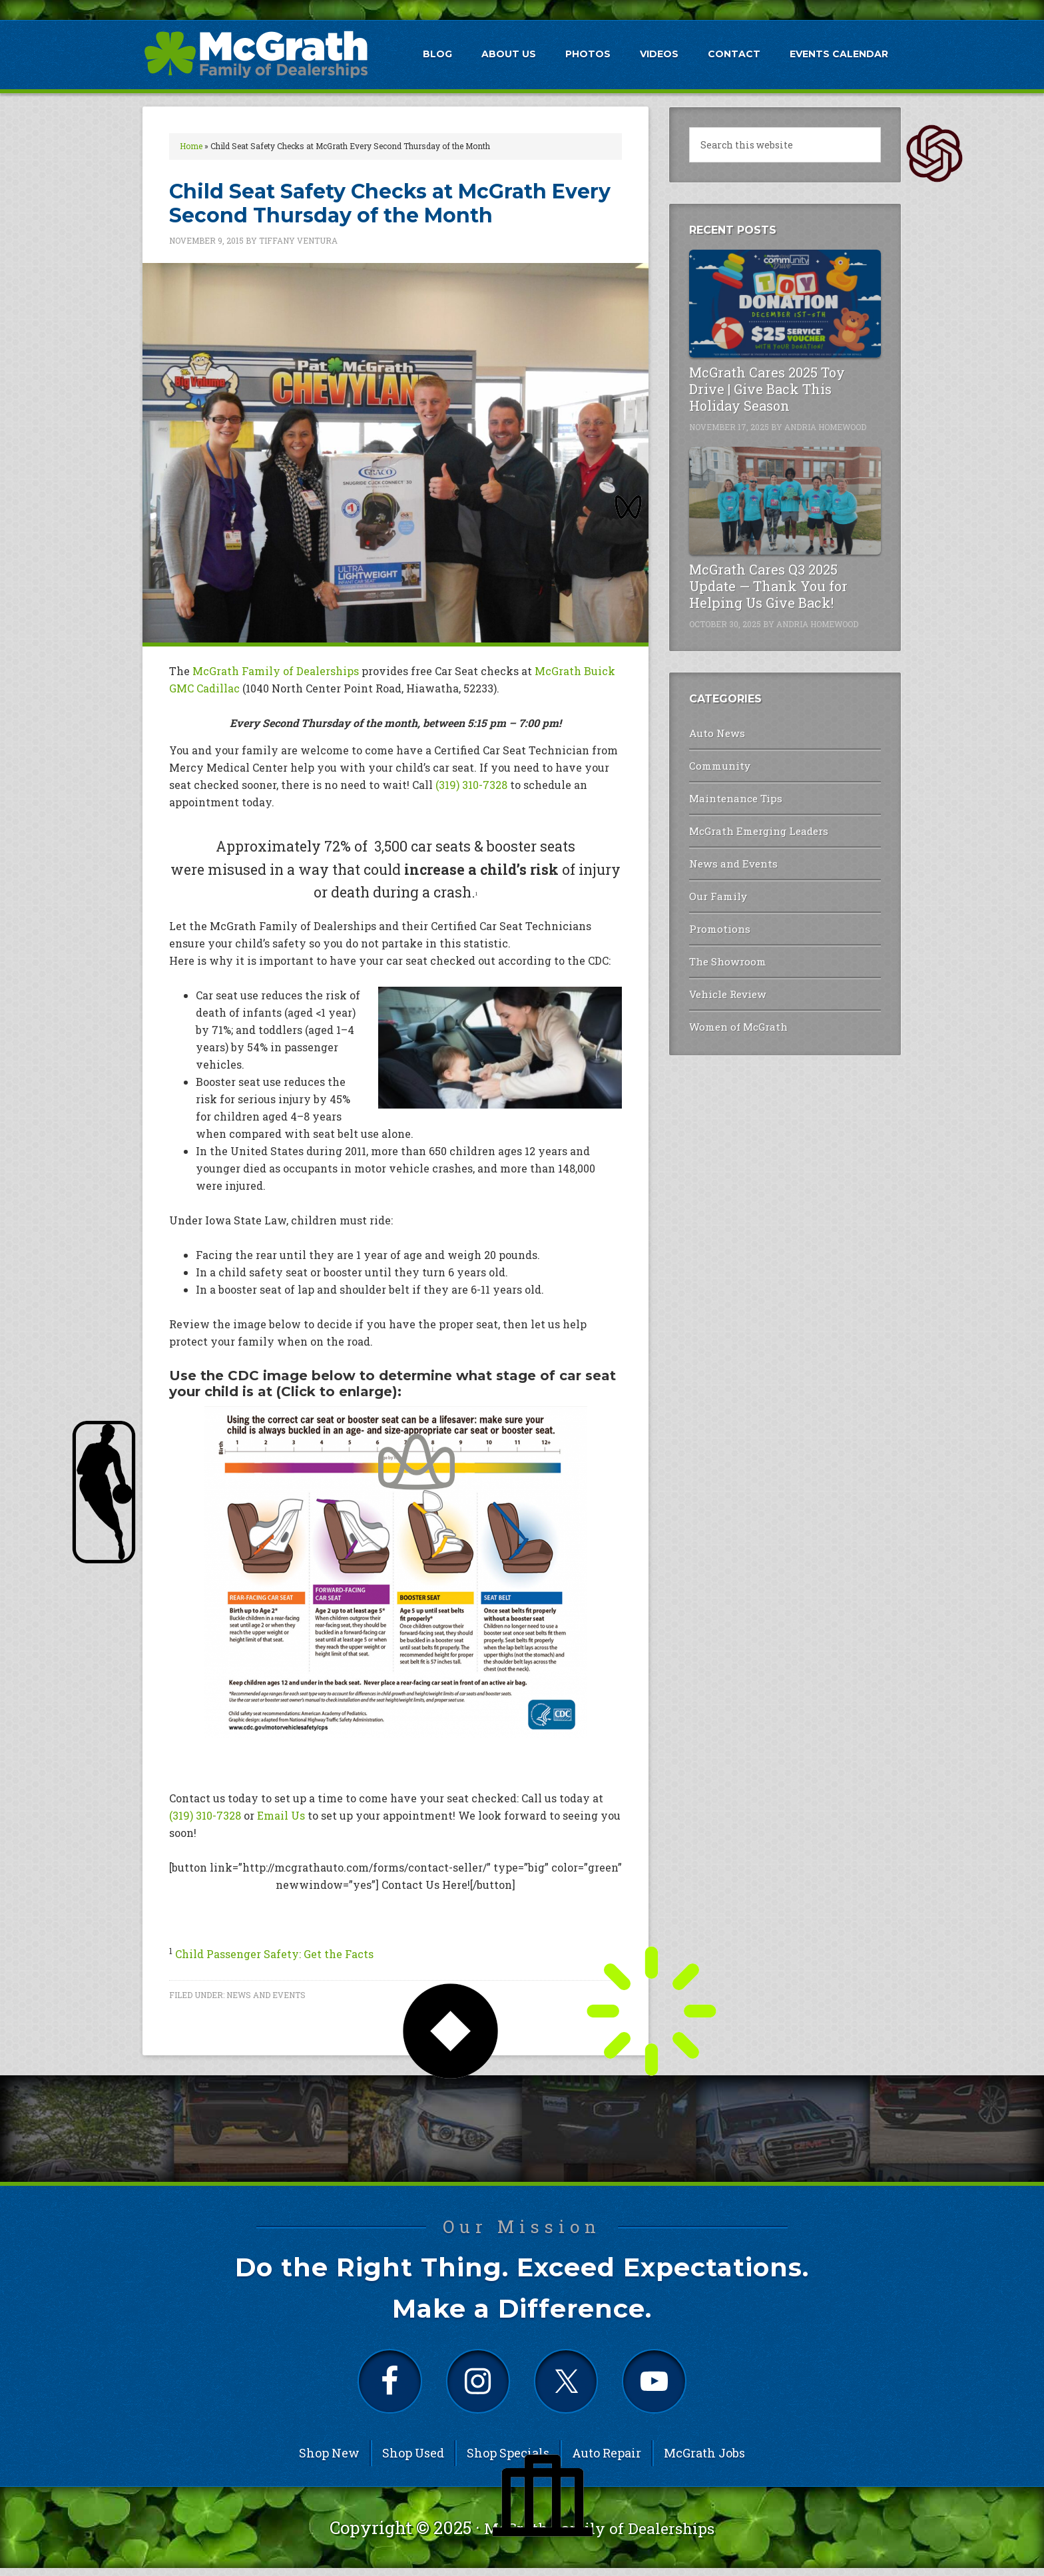 This screenshot has height=2576, width=1044. What do you see at coordinates (450, 2031) in the screenshot?
I see `view copper coin balance or currency` at bounding box center [450, 2031].